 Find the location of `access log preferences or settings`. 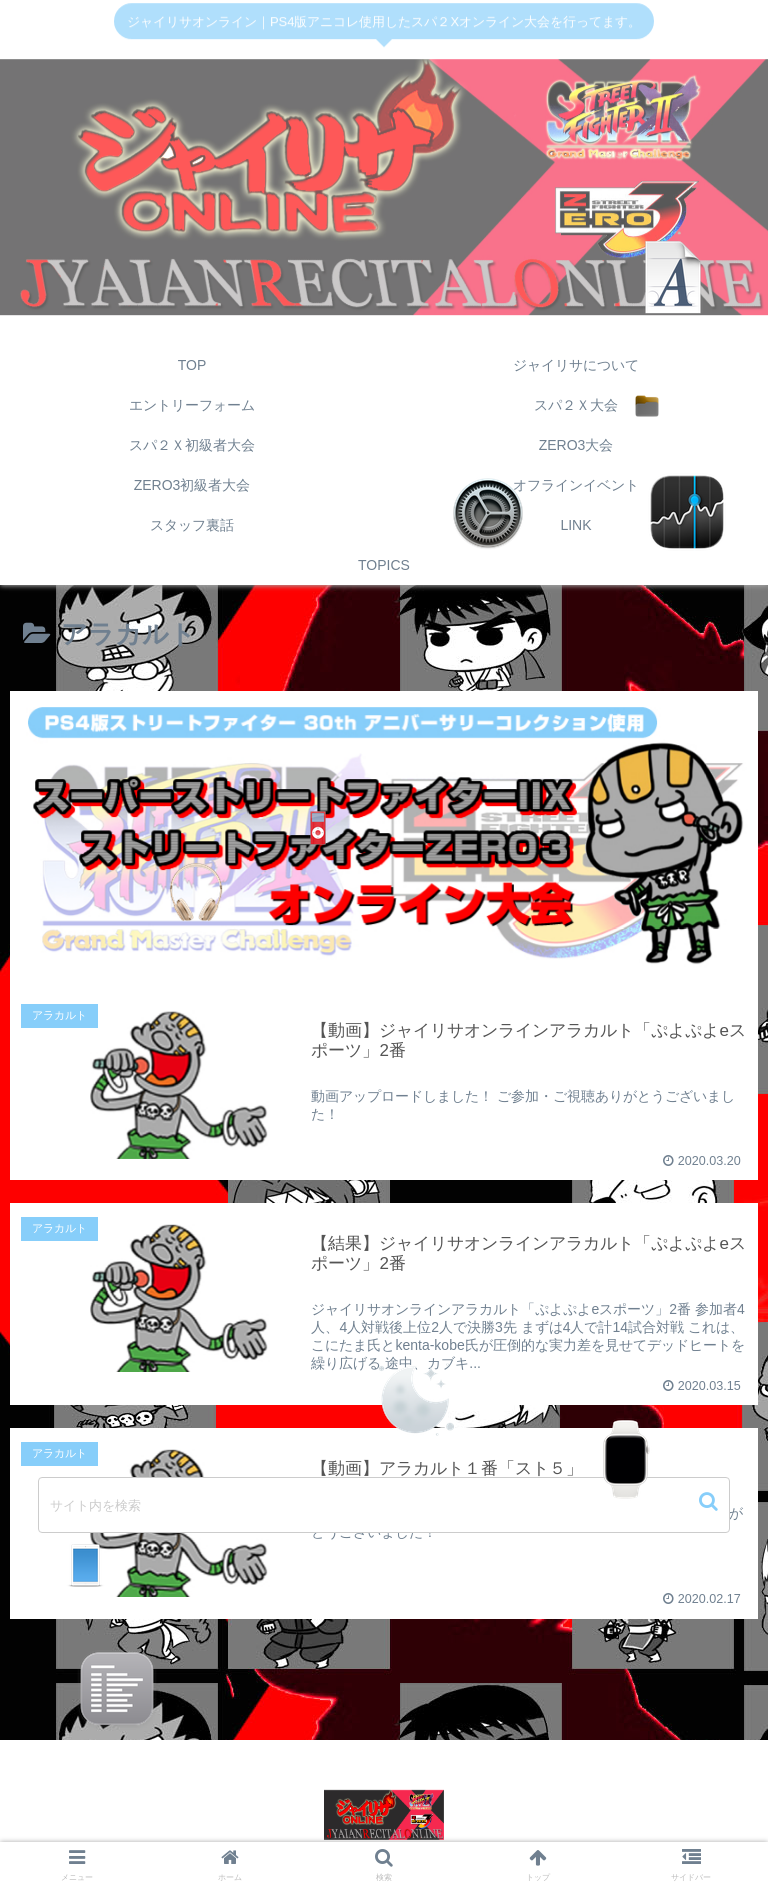

access log preferences or settings is located at coordinates (117, 1690).